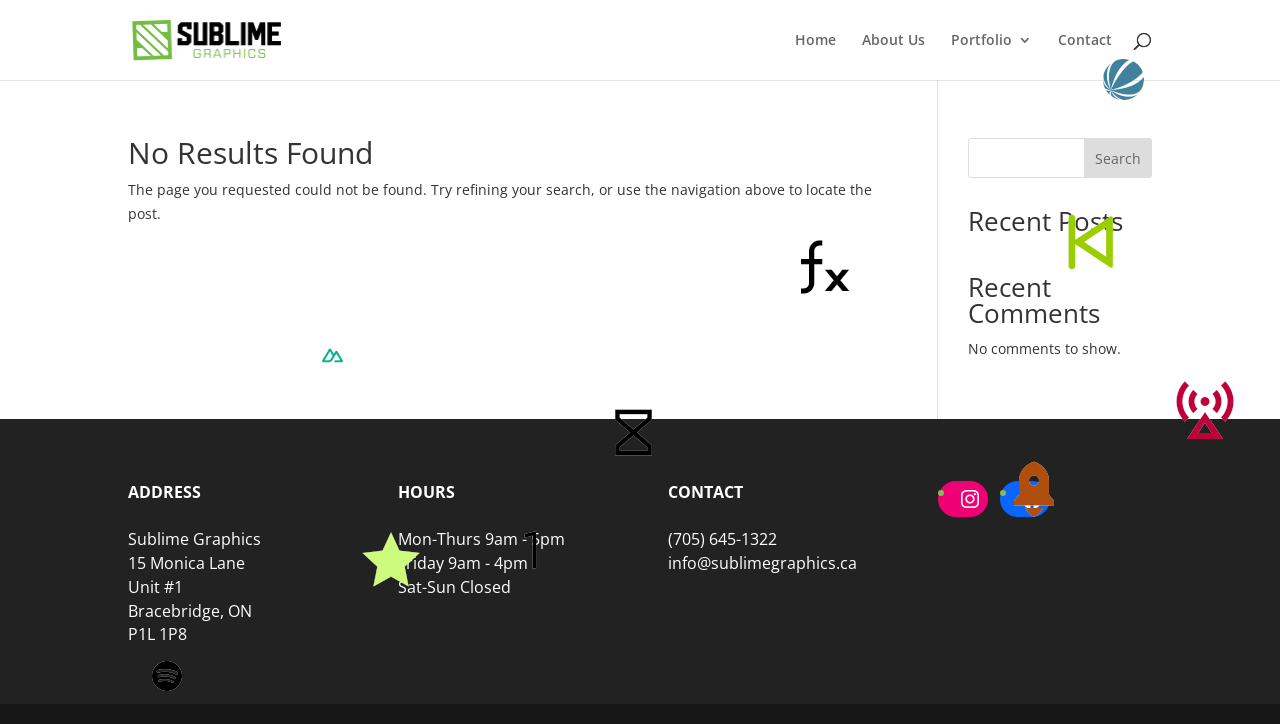  I want to click on indicates a process is in progress or loading, so click(633, 432).